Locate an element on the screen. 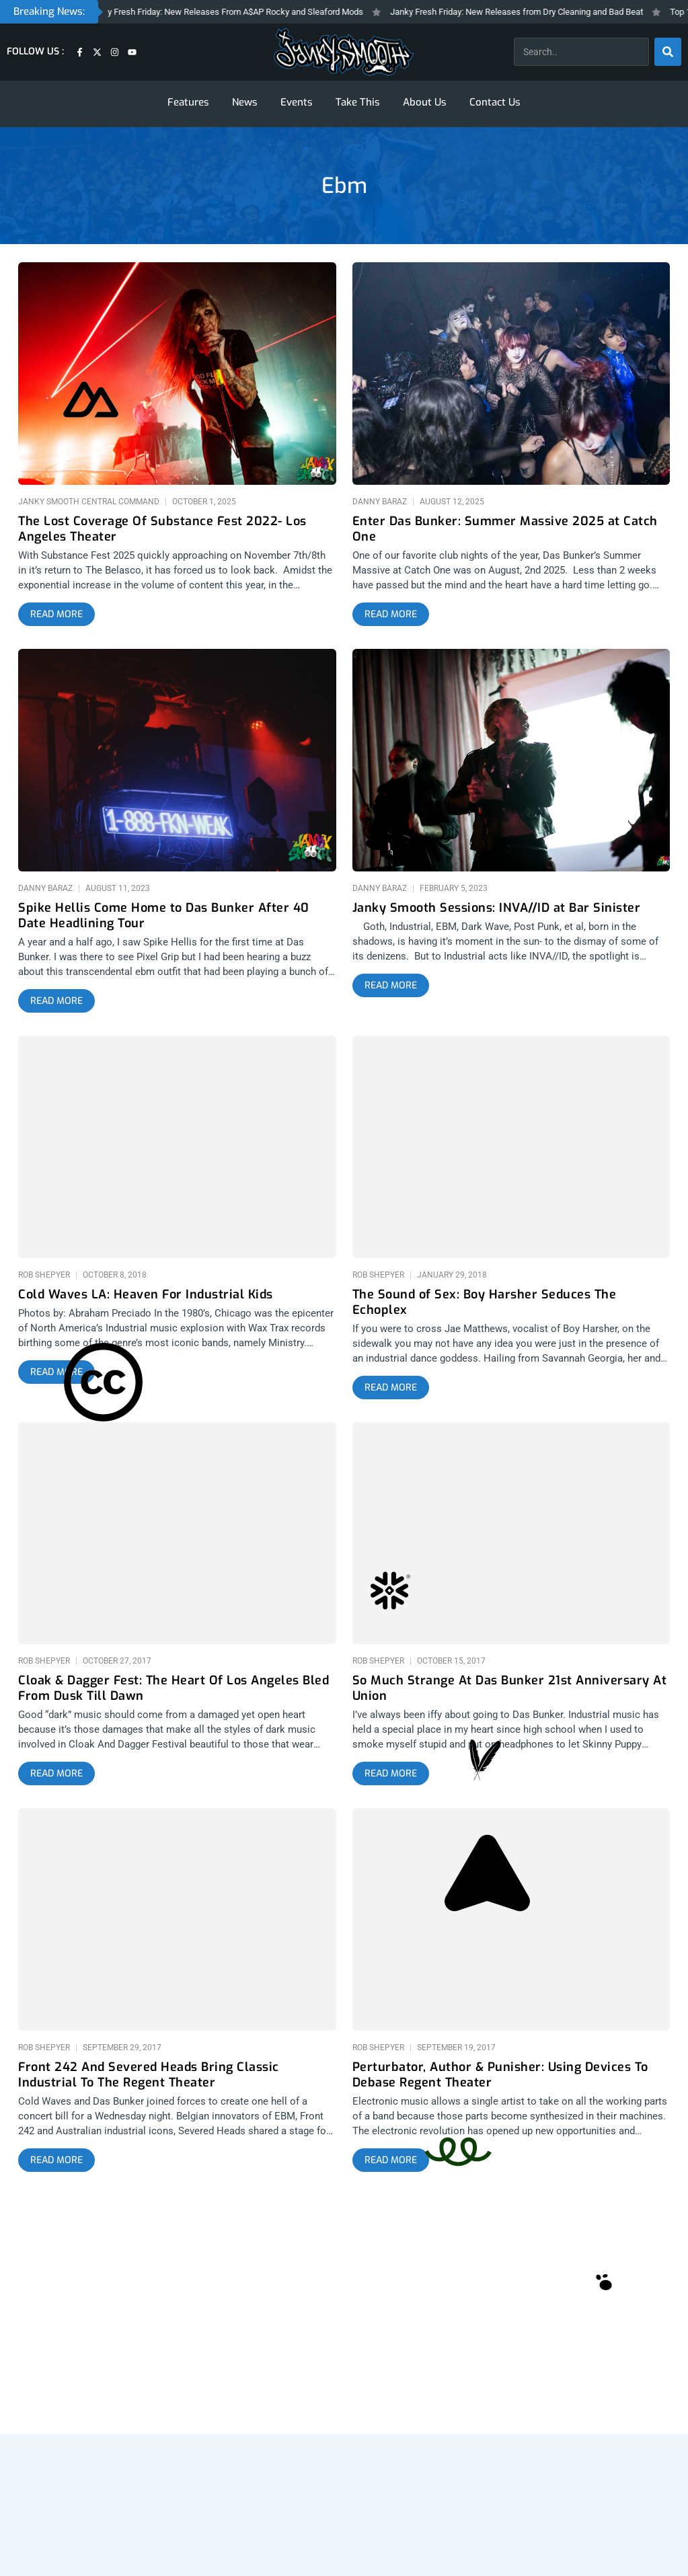 The height and width of the screenshot is (2576, 688). open Logseq knowledge management app is located at coordinates (604, 2282).